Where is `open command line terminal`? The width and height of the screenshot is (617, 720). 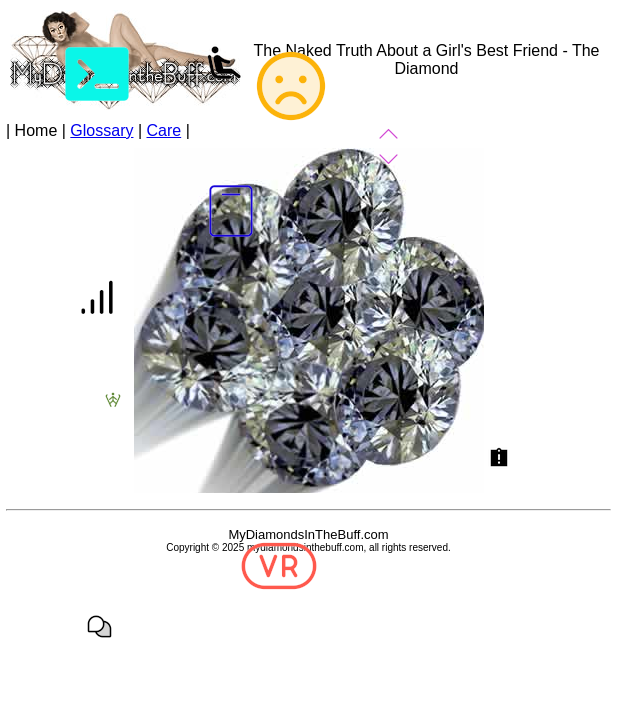 open command line terminal is located at coordinates (97, 74).